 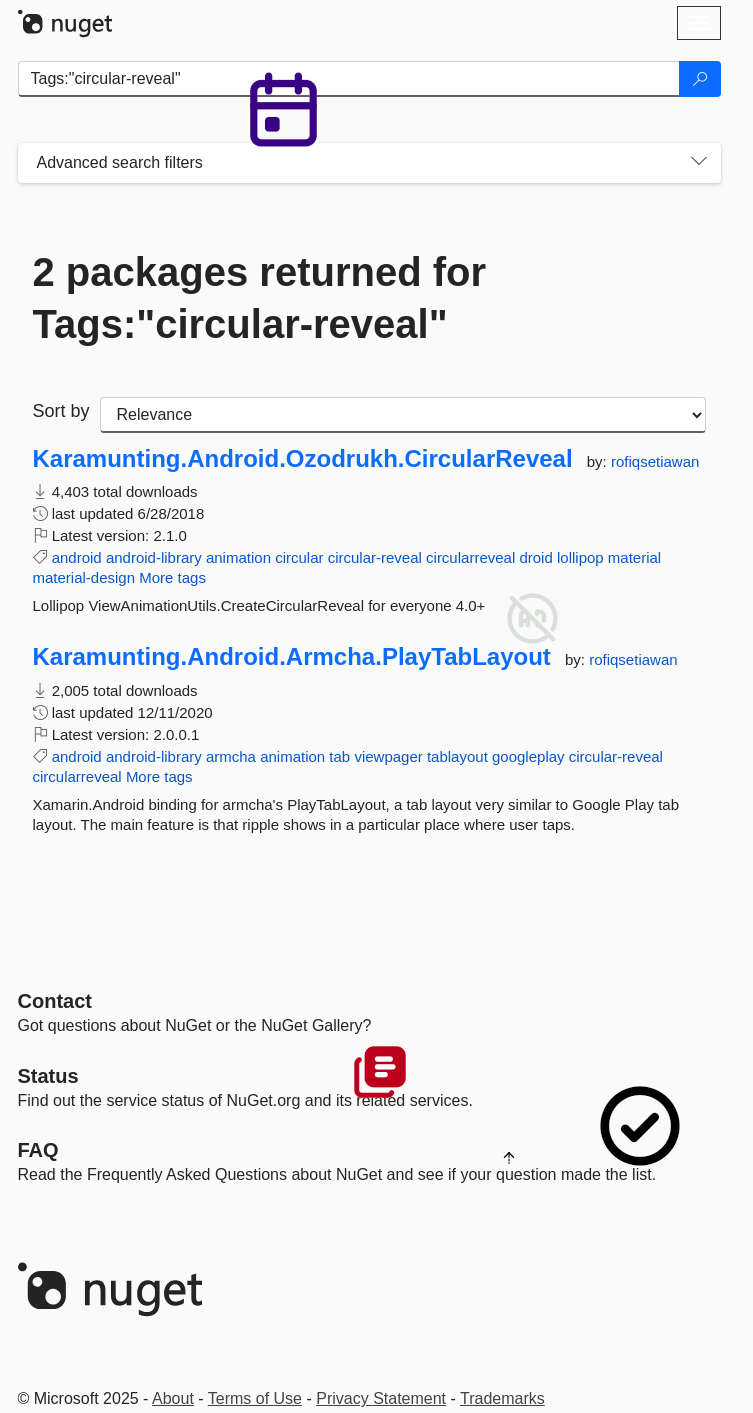 What do you see at coordinates (283, 109) in the screenshot?
I see `view or add a calendar event` at bounding box center [283, 109].